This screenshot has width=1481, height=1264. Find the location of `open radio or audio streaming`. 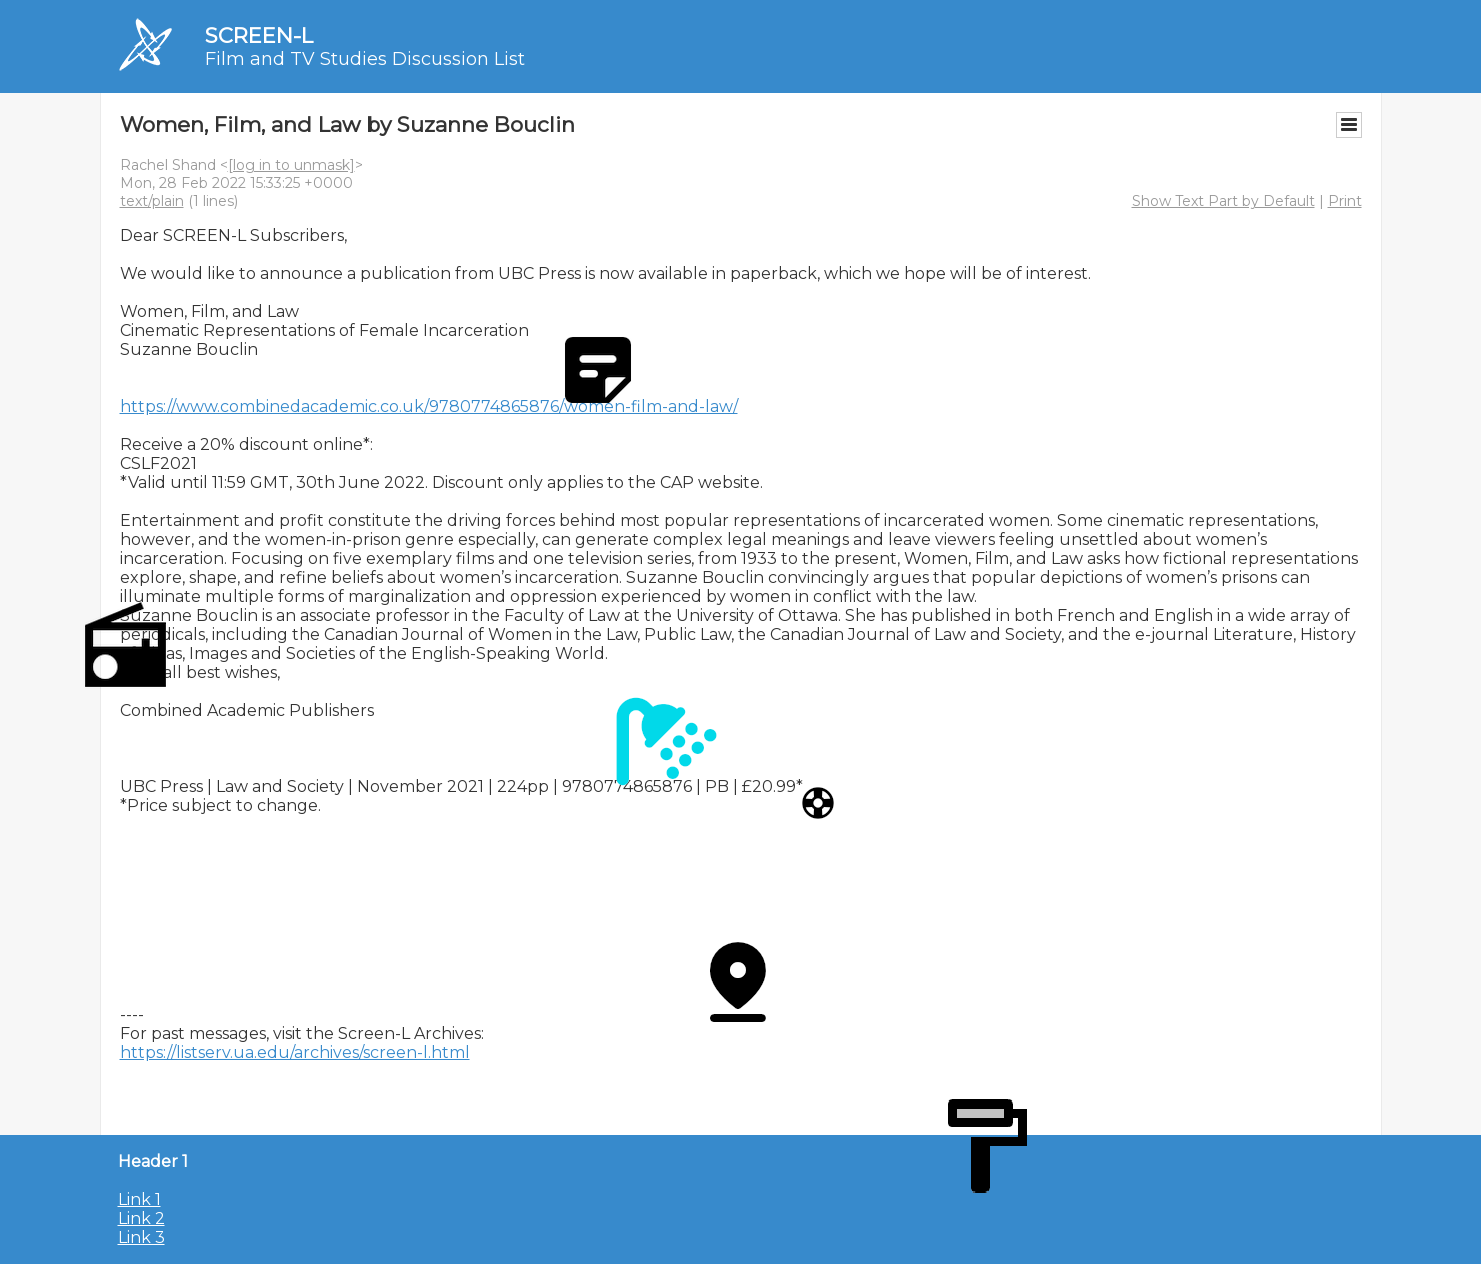

open radio or audio streaming is located at coordinates (125, 646).